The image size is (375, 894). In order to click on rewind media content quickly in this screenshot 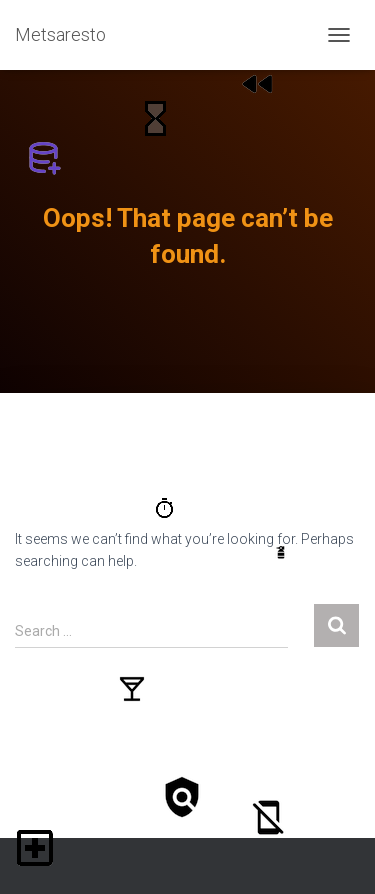, I will do `click(258, 84)`.